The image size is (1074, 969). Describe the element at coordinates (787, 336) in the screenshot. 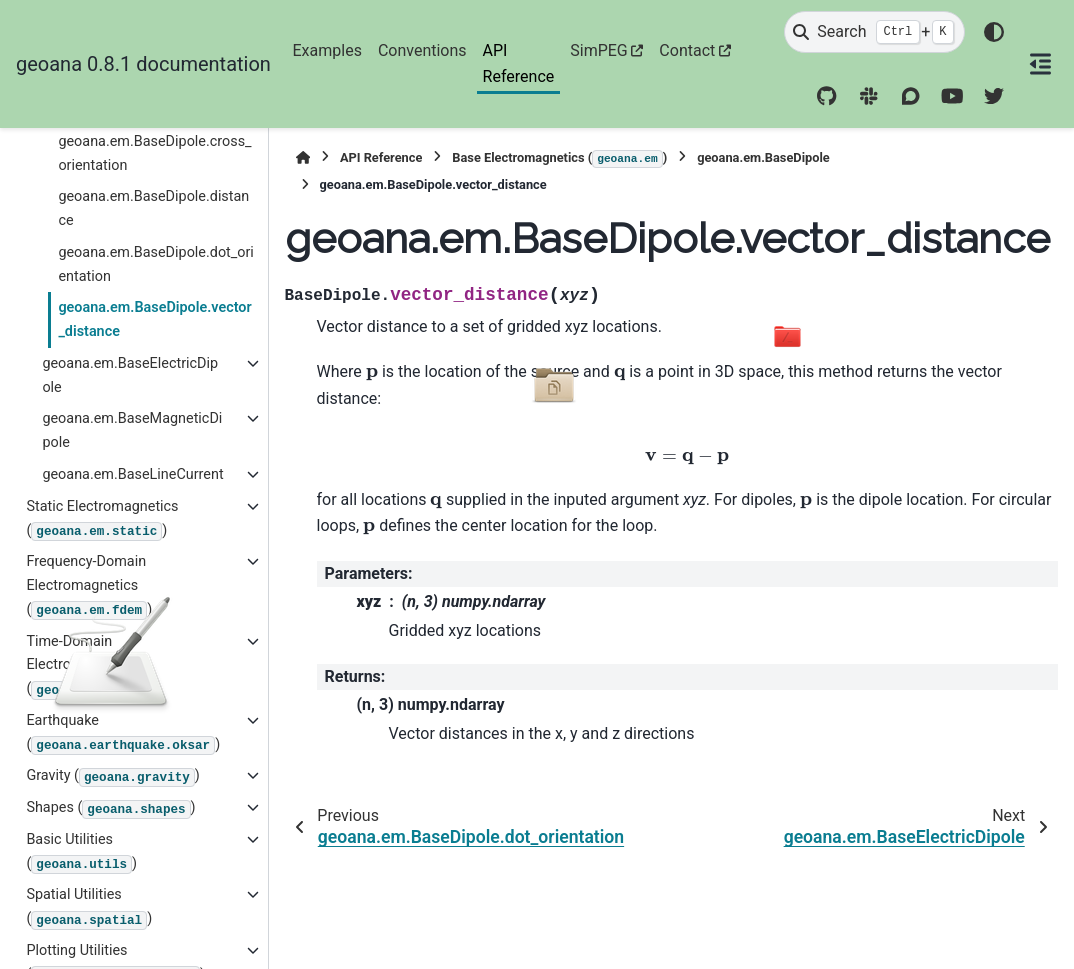

I see `access the root directory folder` at that location.